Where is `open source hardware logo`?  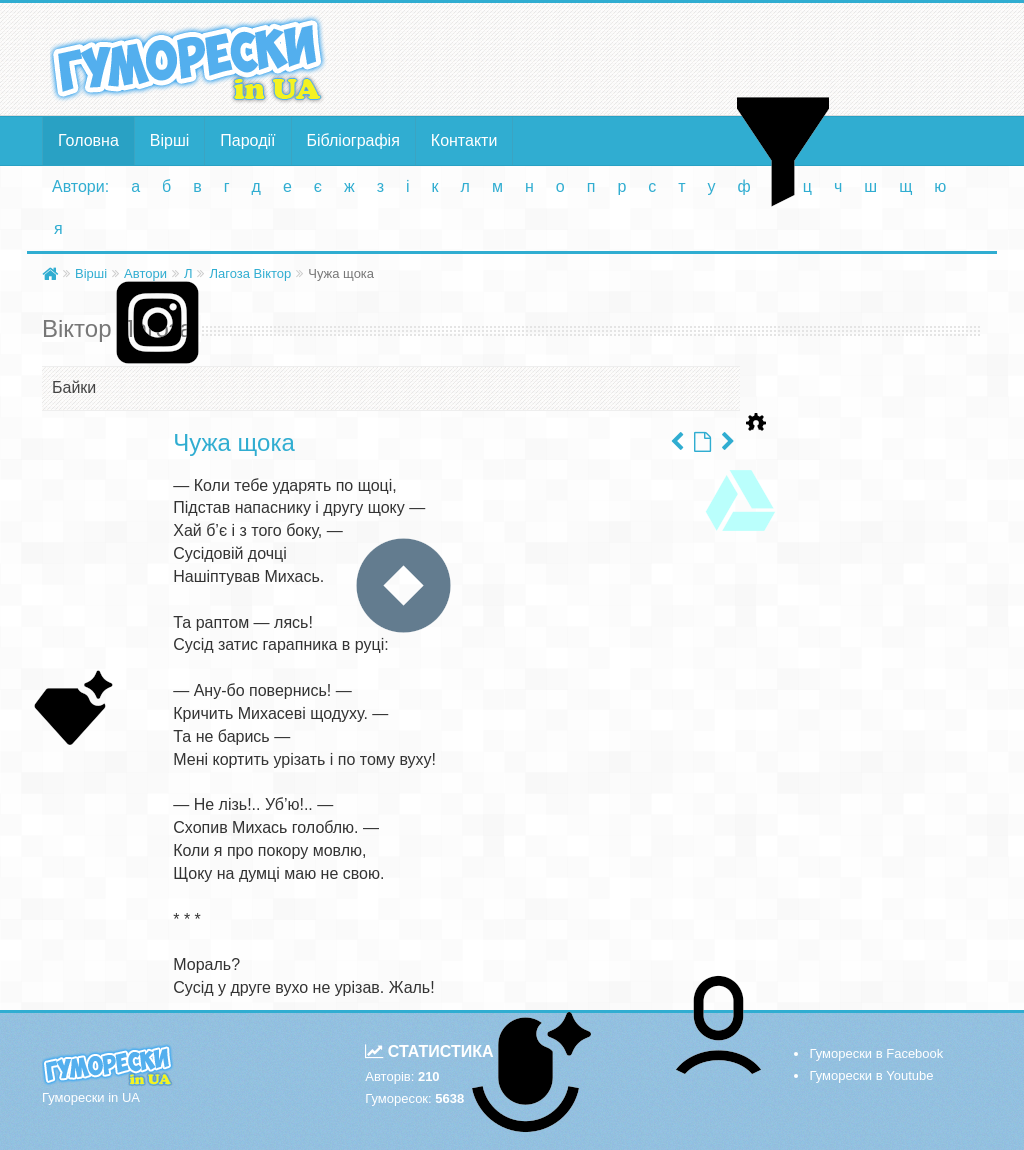 open source hardware logo is located at coordinates (756, 422).